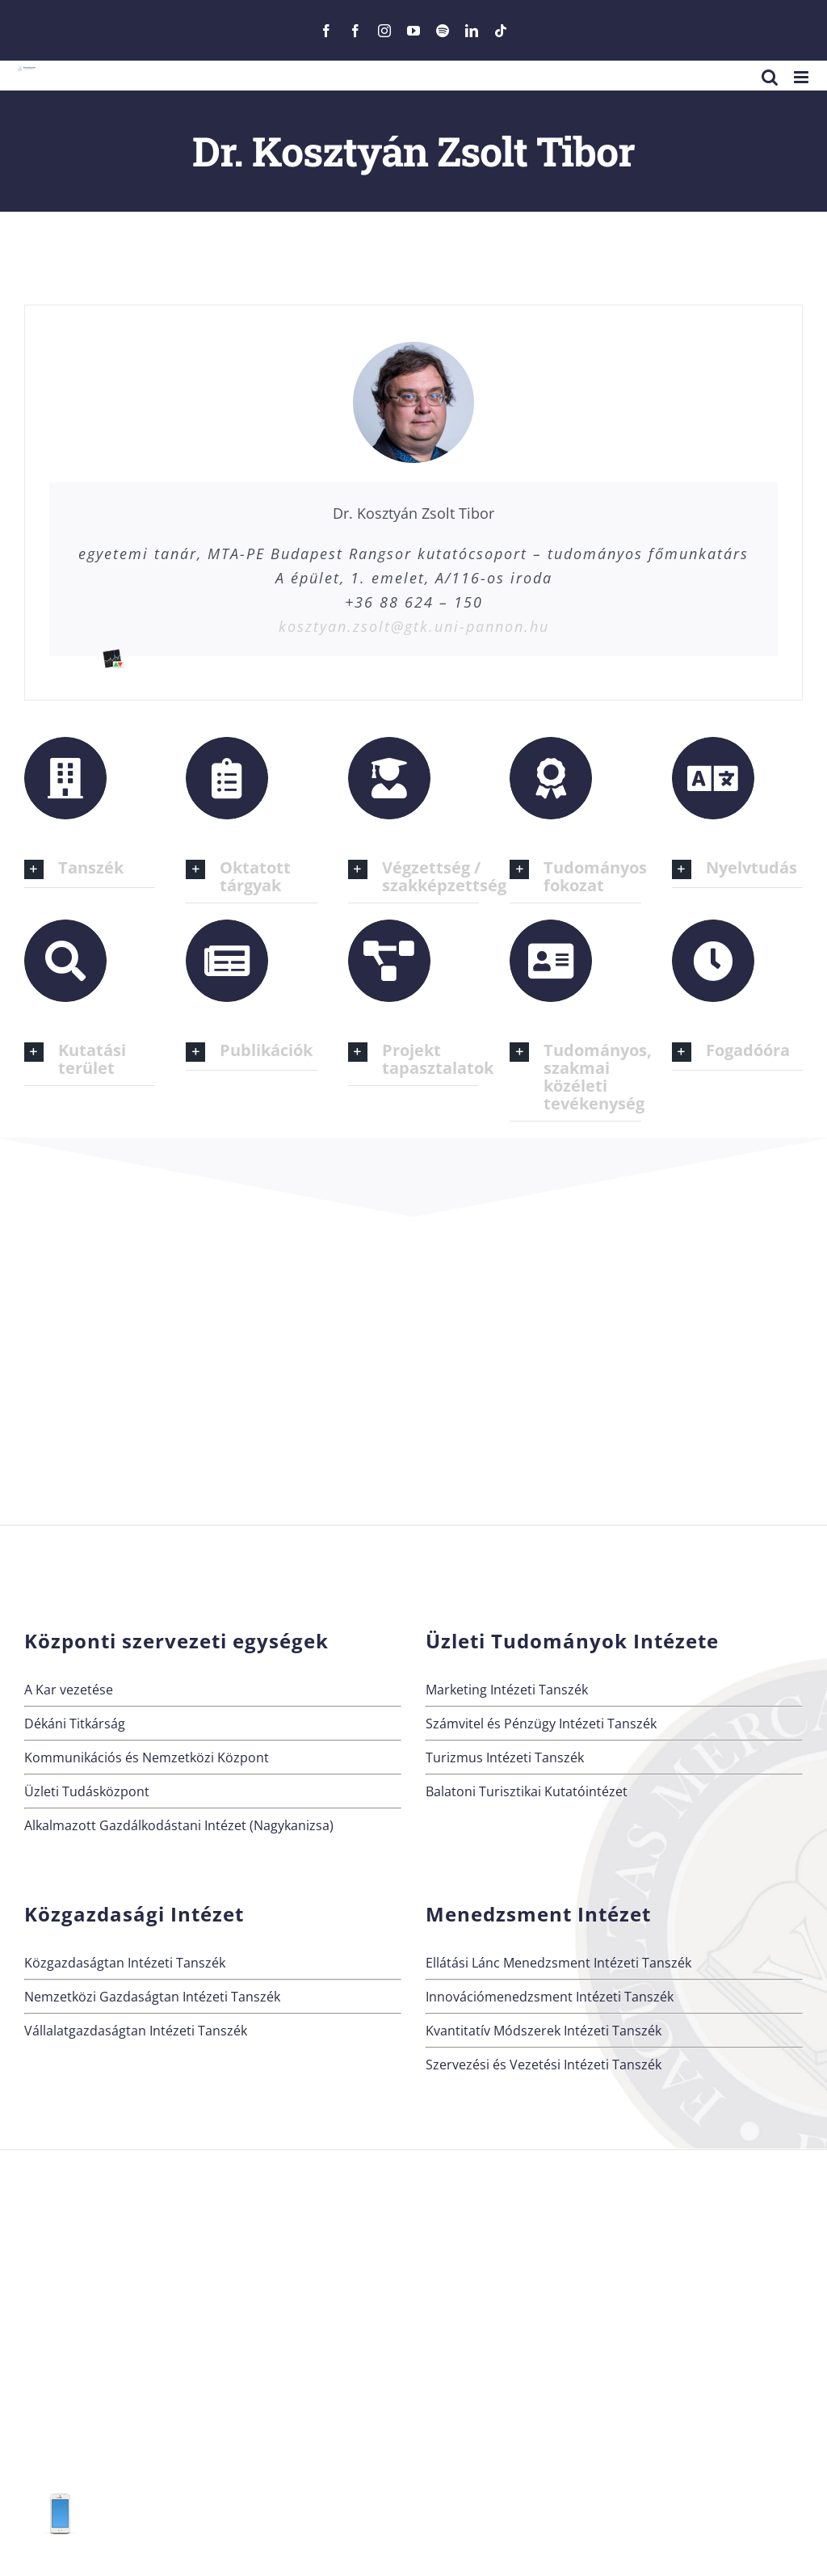  What do you see at coordinates (113, 659) in the screenshot?
I see `access stocks preferences or settings` at bounding box center [113, 659].